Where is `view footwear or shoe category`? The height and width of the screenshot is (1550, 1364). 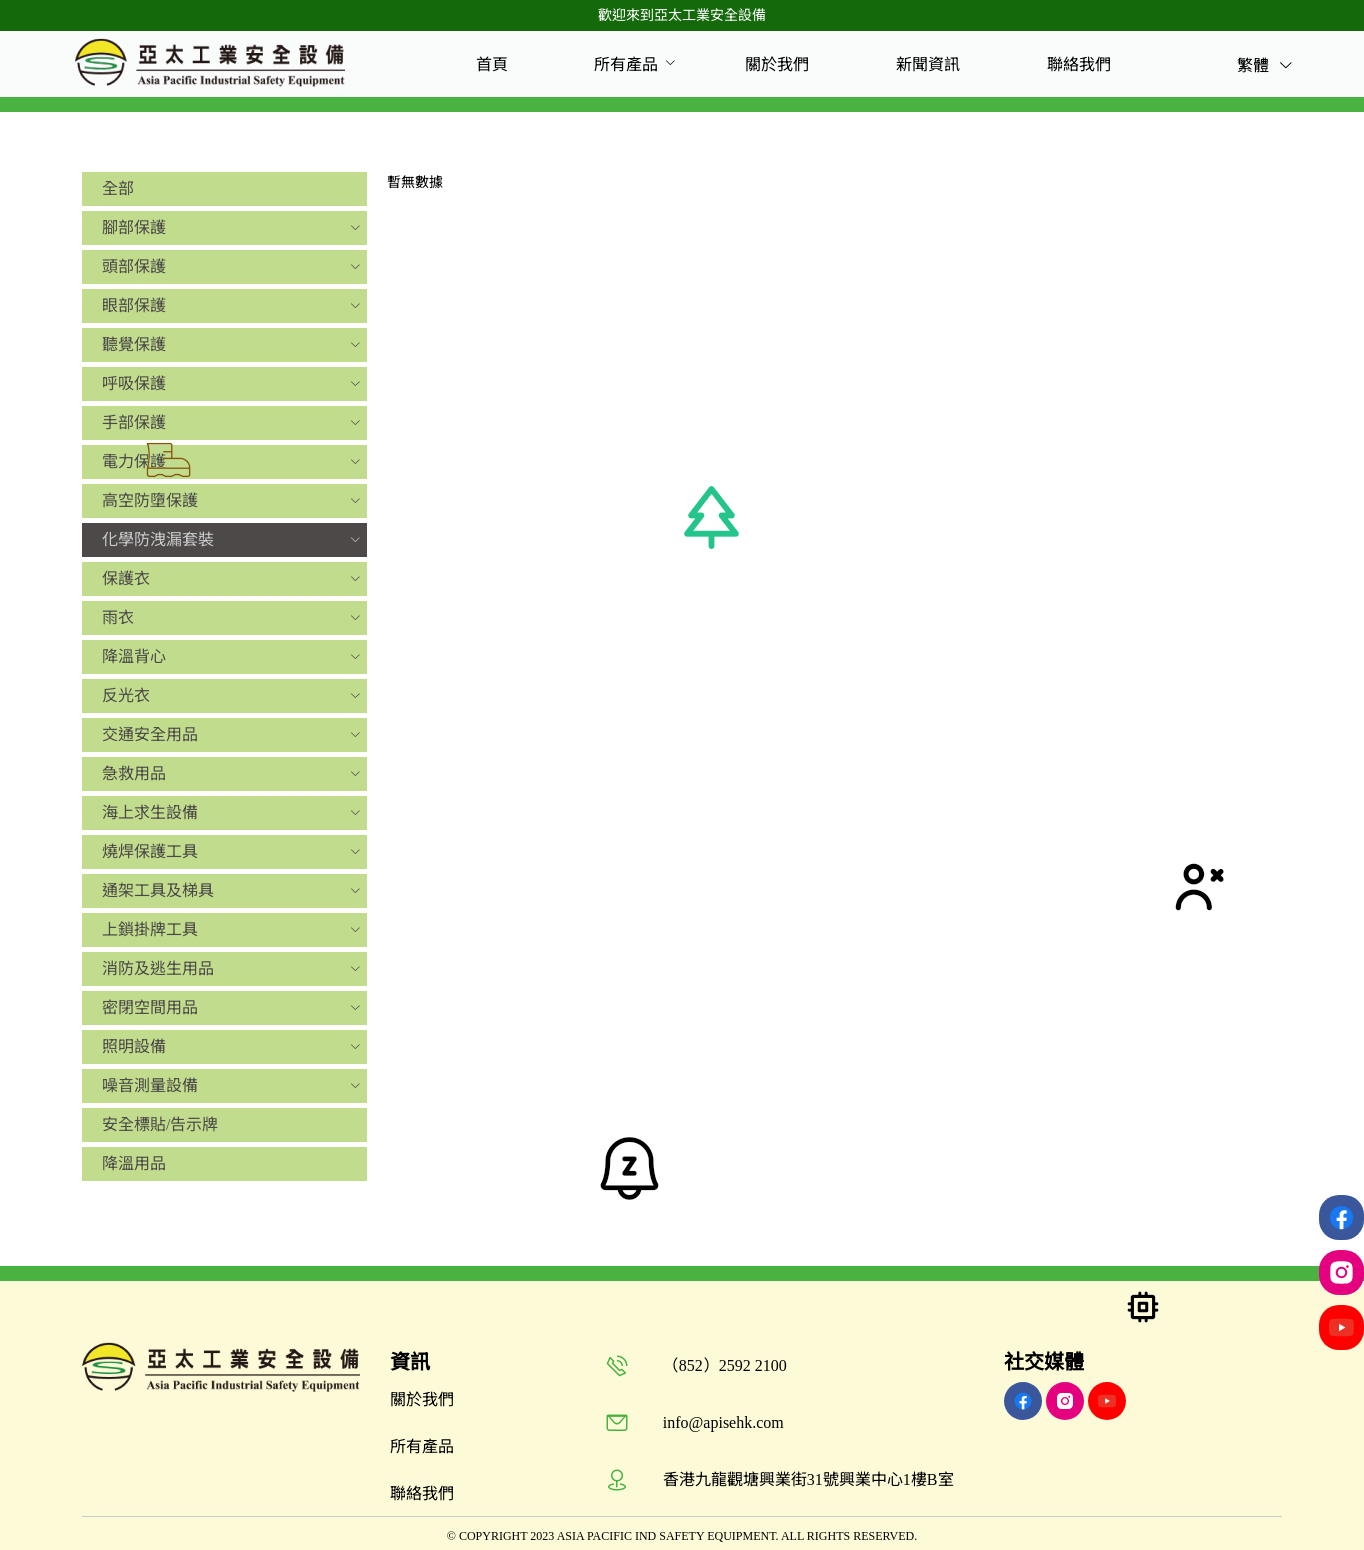 view footwear or shoe category is located at coordinates (167, 460).